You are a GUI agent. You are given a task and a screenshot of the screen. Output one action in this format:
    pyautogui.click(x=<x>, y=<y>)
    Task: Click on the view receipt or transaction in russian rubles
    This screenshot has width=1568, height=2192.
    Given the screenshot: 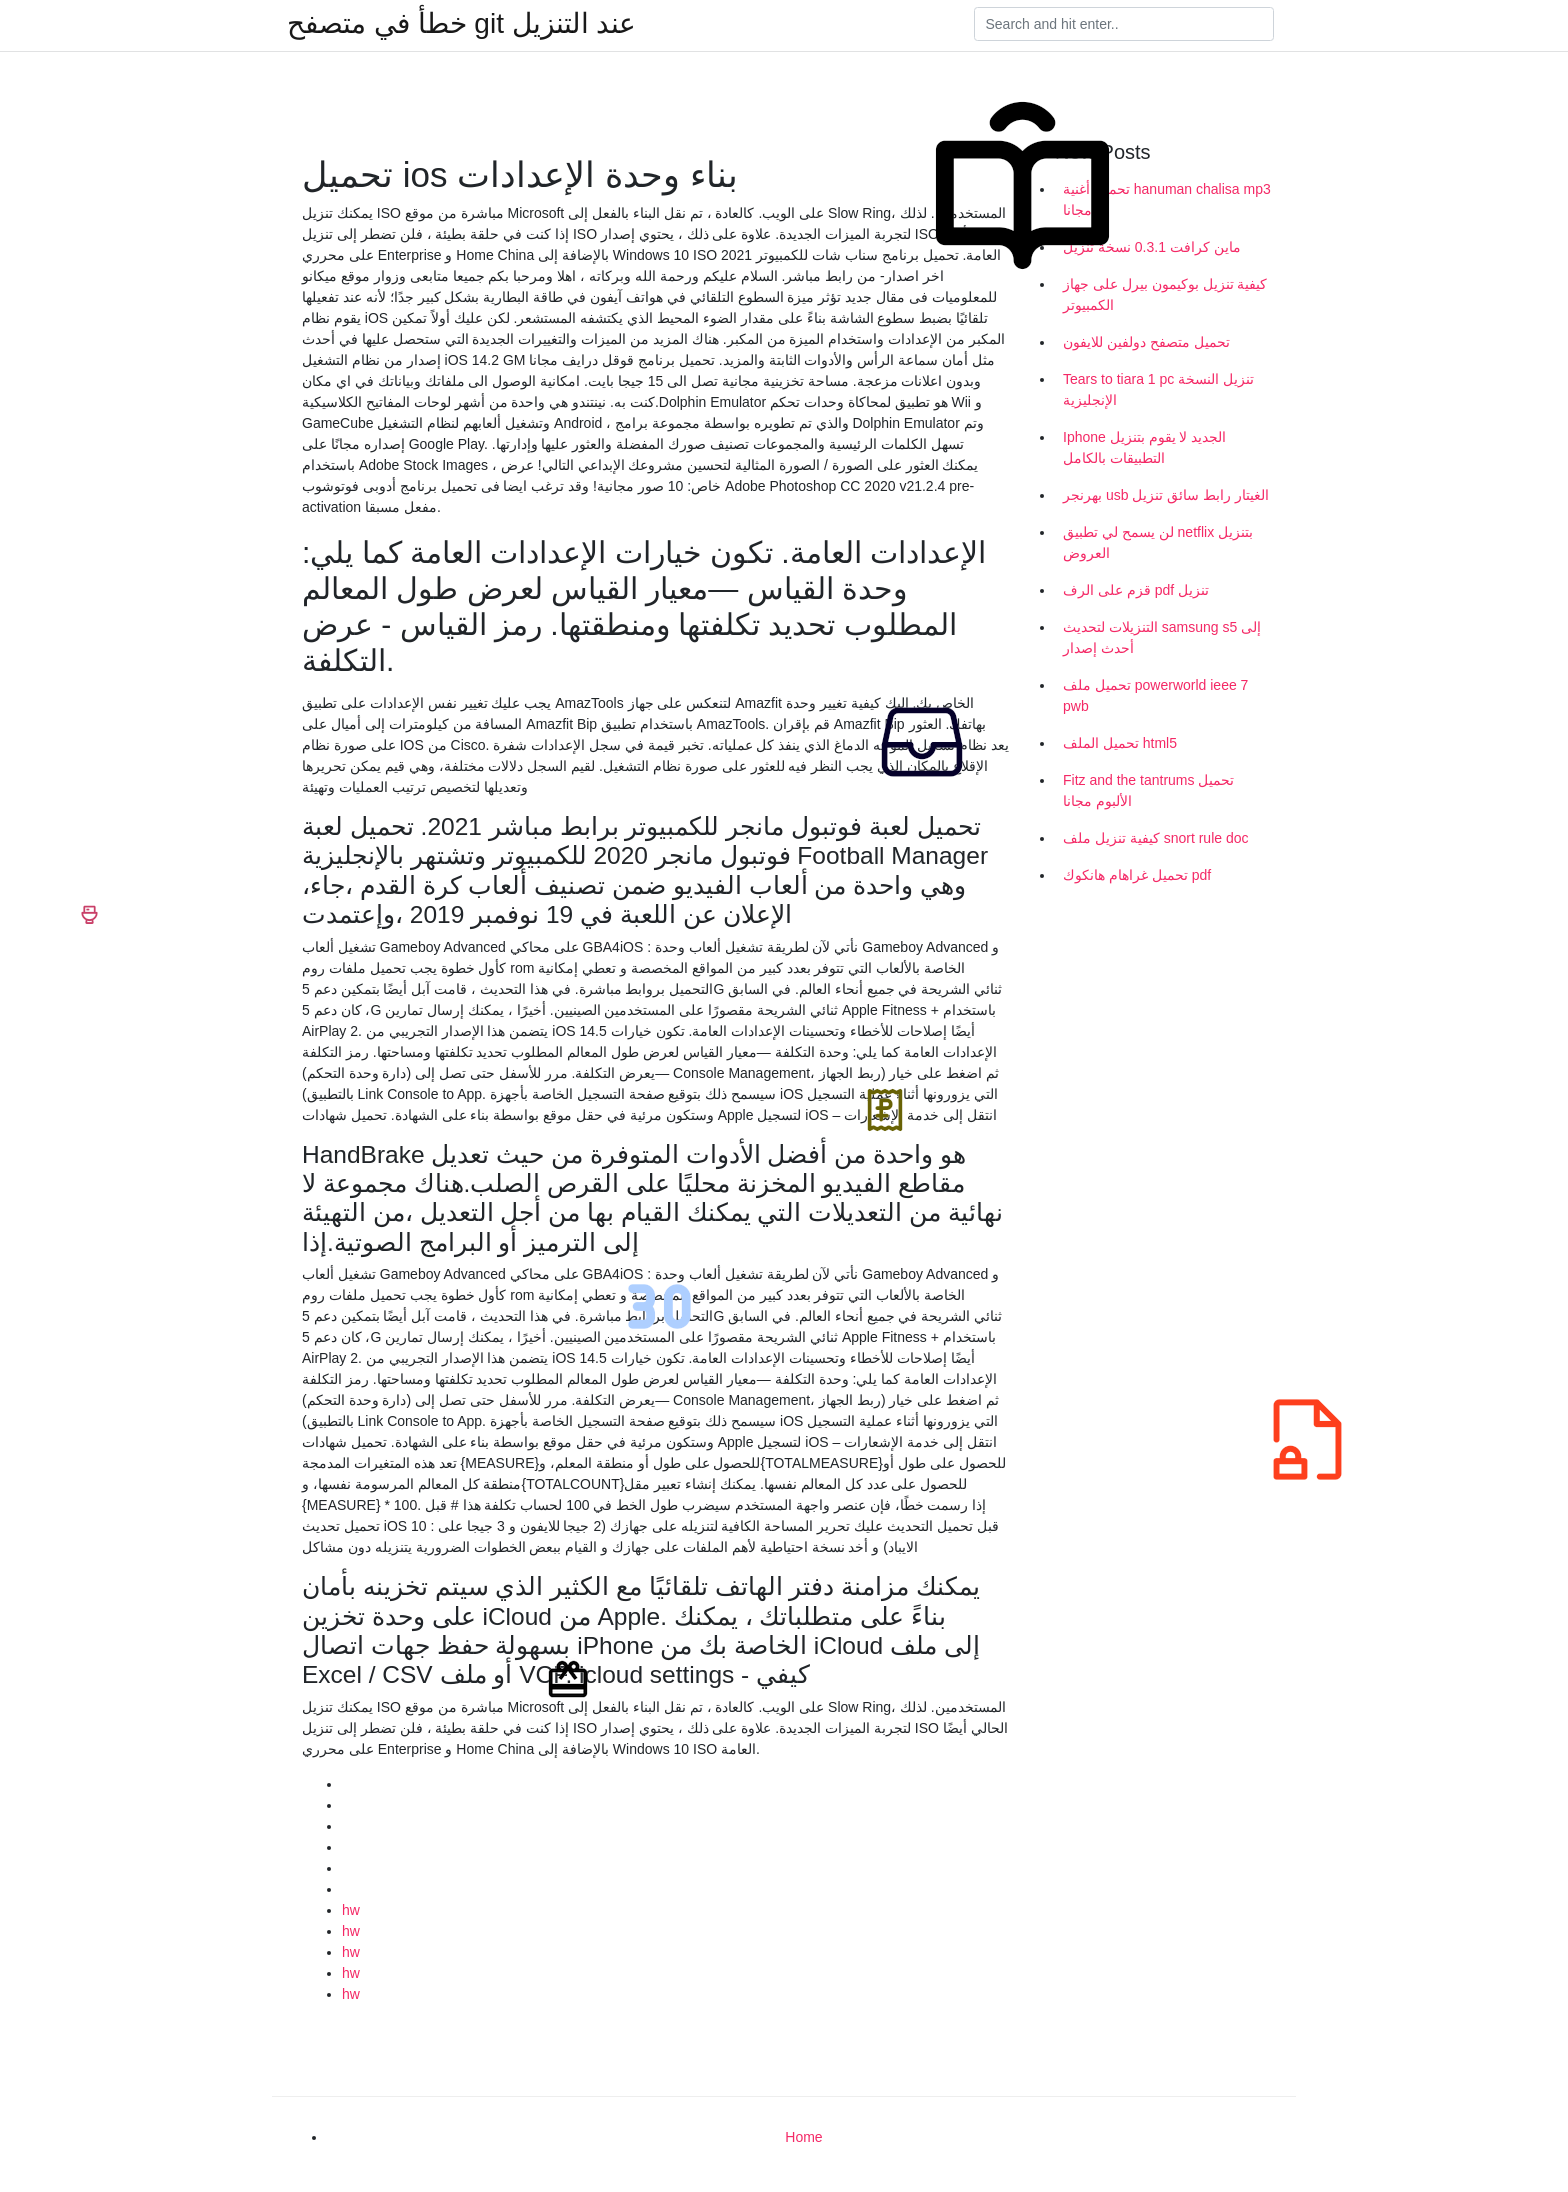 What is the action you would take?
    pyautogui.click(x=885, y=1110)
    